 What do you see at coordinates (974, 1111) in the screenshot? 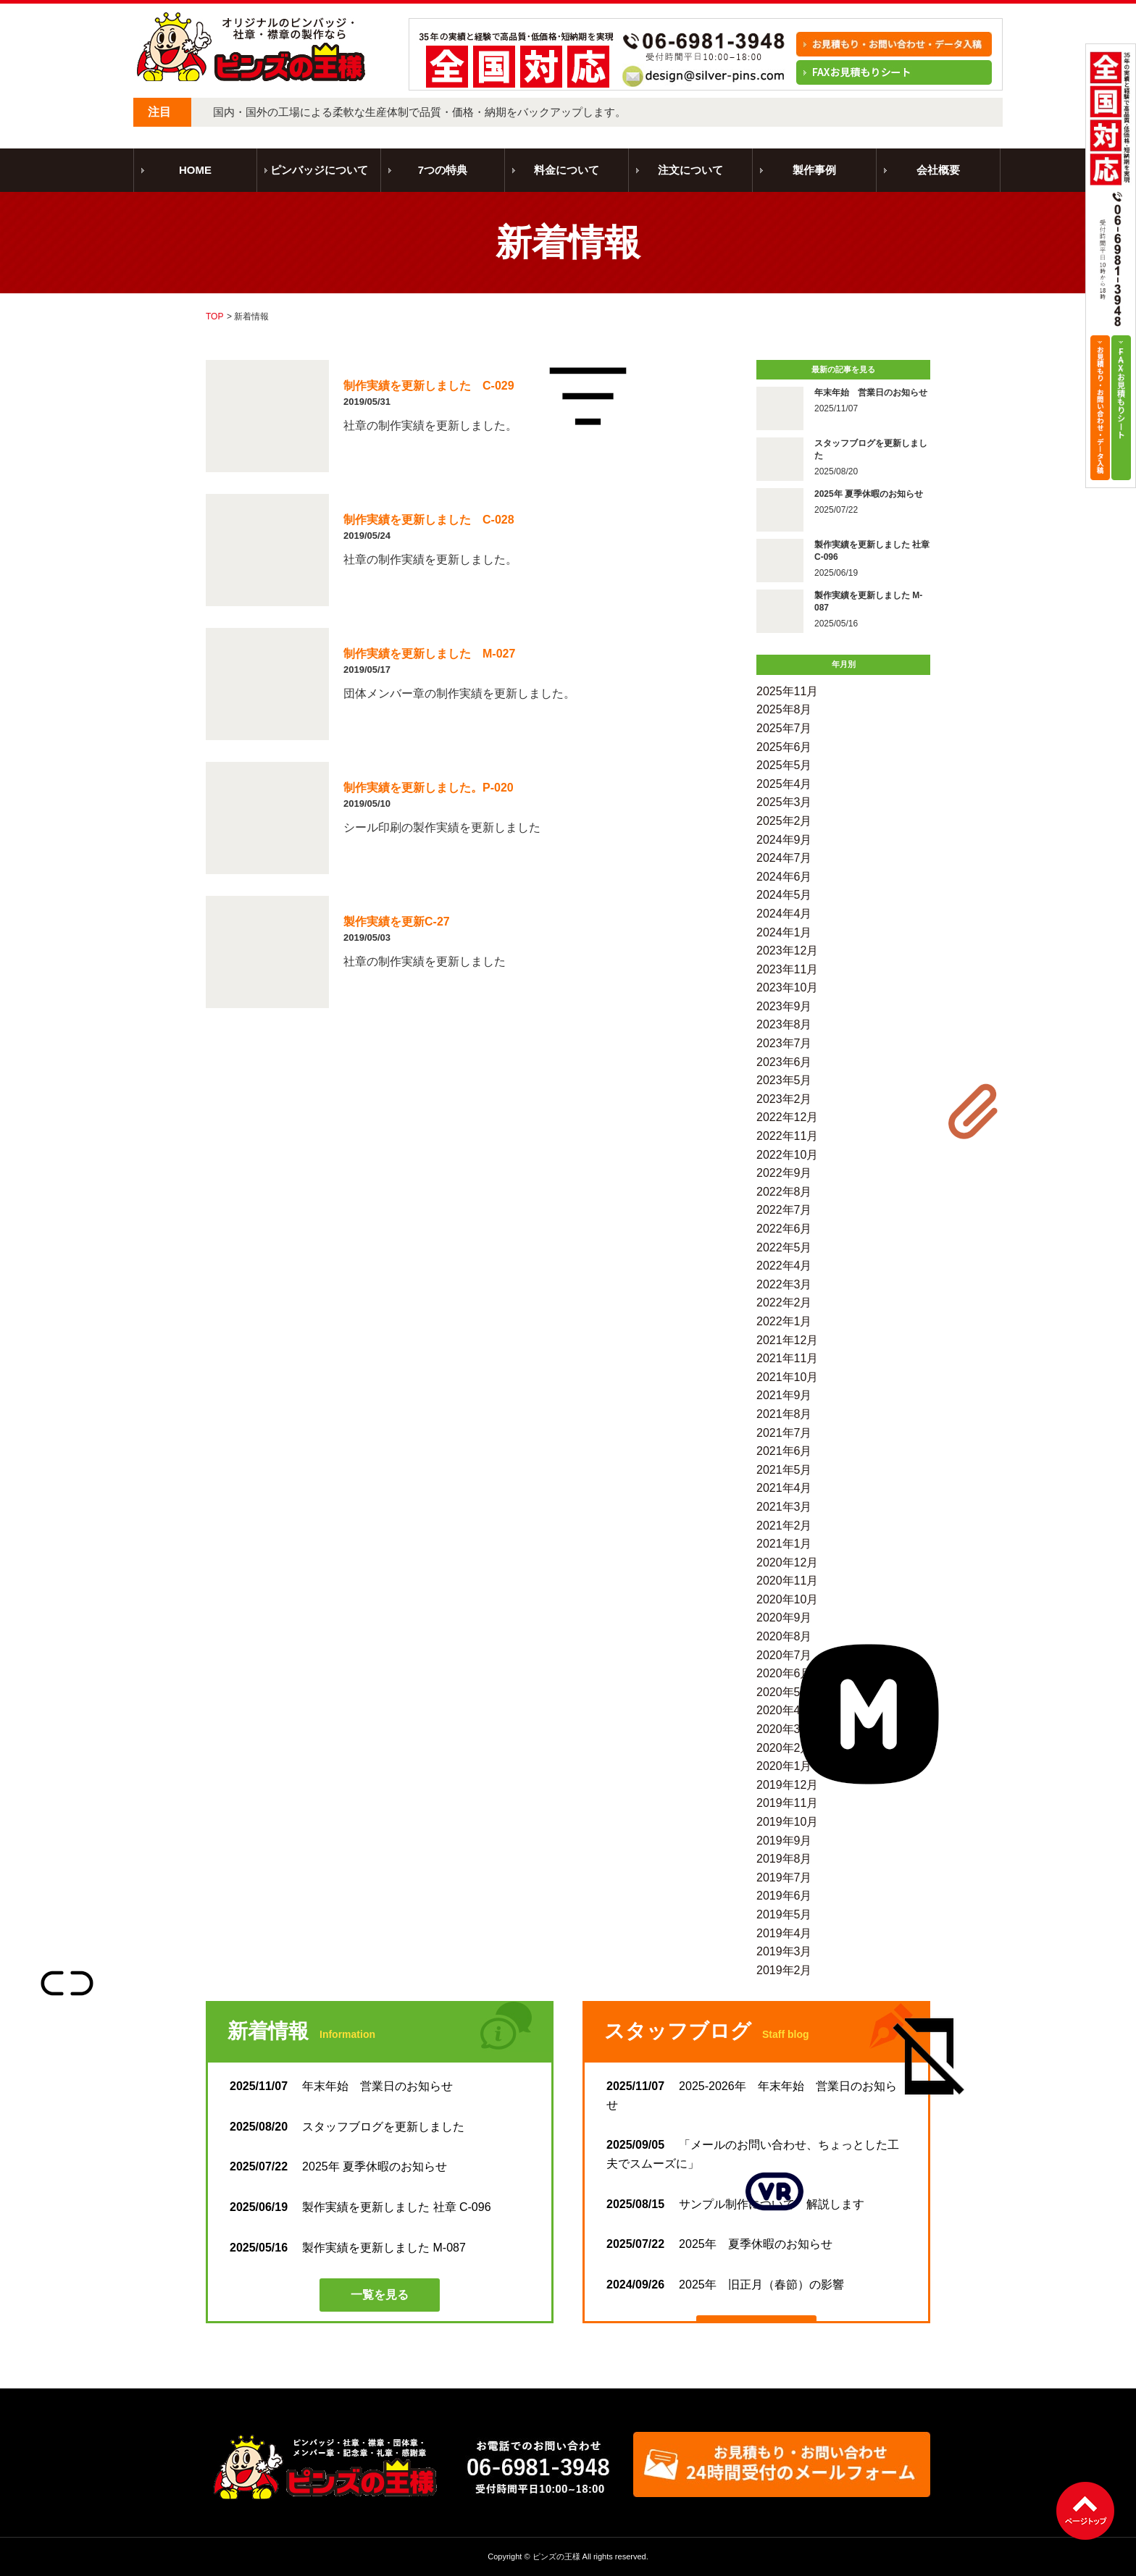
I see `attach a file to your message` at bounding box center [974, 1111].